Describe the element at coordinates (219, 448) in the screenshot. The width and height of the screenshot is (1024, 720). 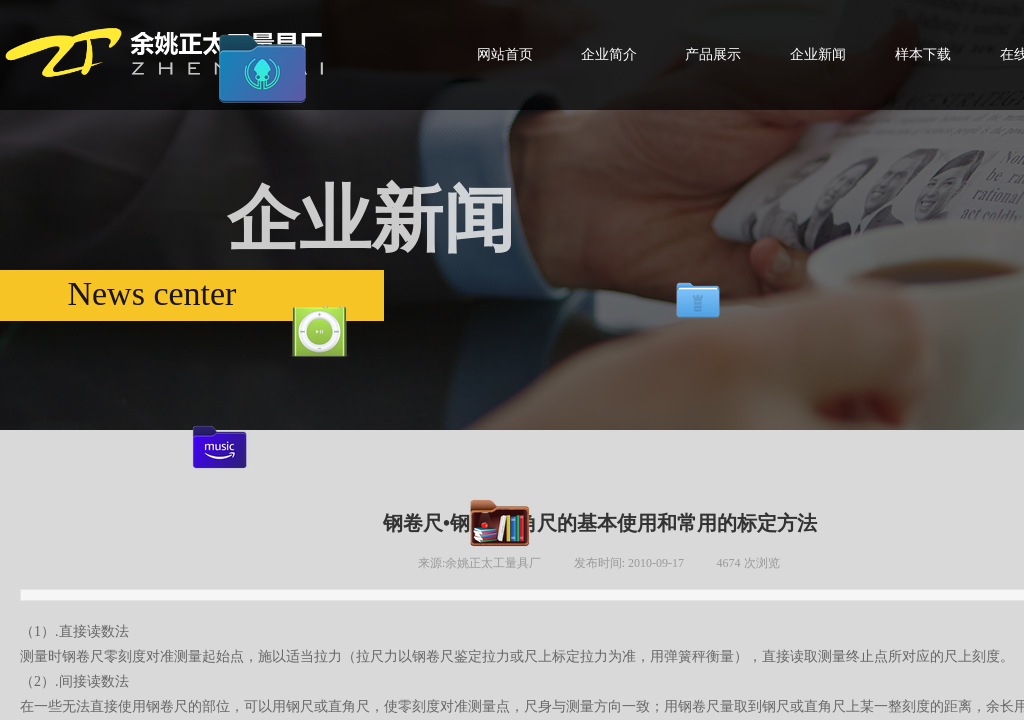
I see `open folder containing amazon music files` at that location.